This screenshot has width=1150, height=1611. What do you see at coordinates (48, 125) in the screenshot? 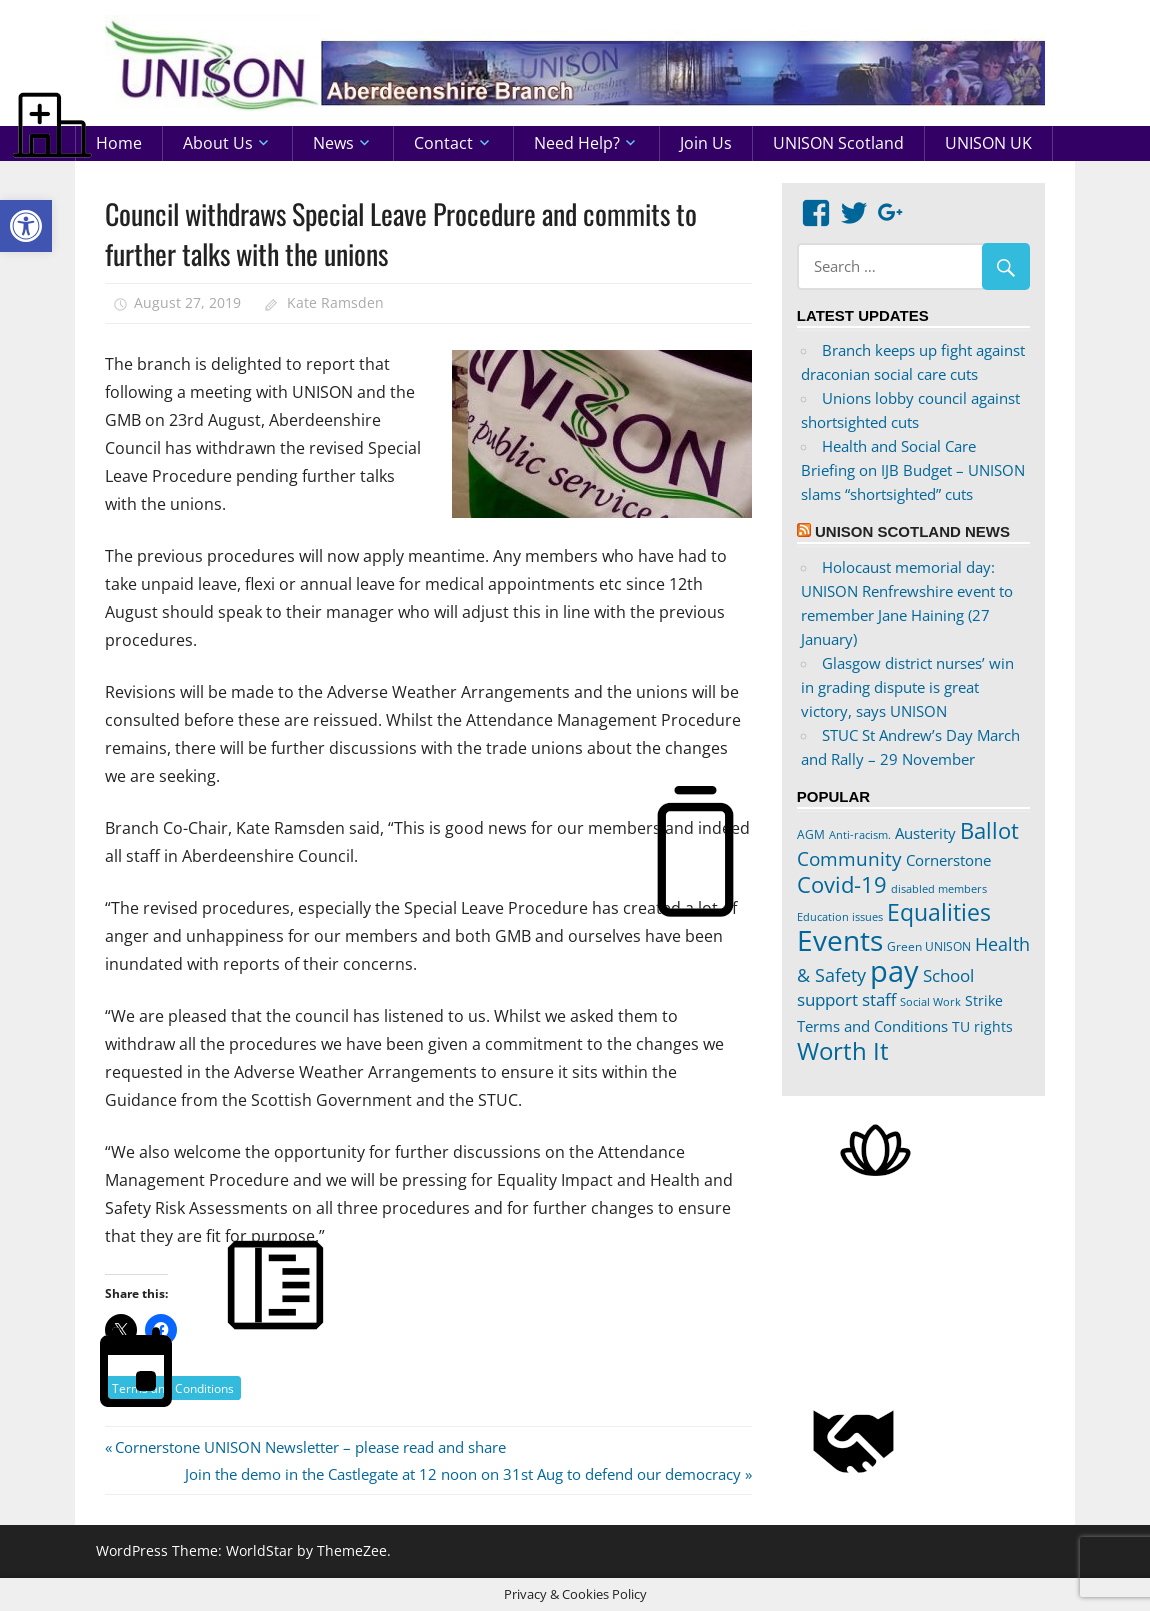
I see `find nearby hospitals or medical facilities` at bounding box center [48, 125].